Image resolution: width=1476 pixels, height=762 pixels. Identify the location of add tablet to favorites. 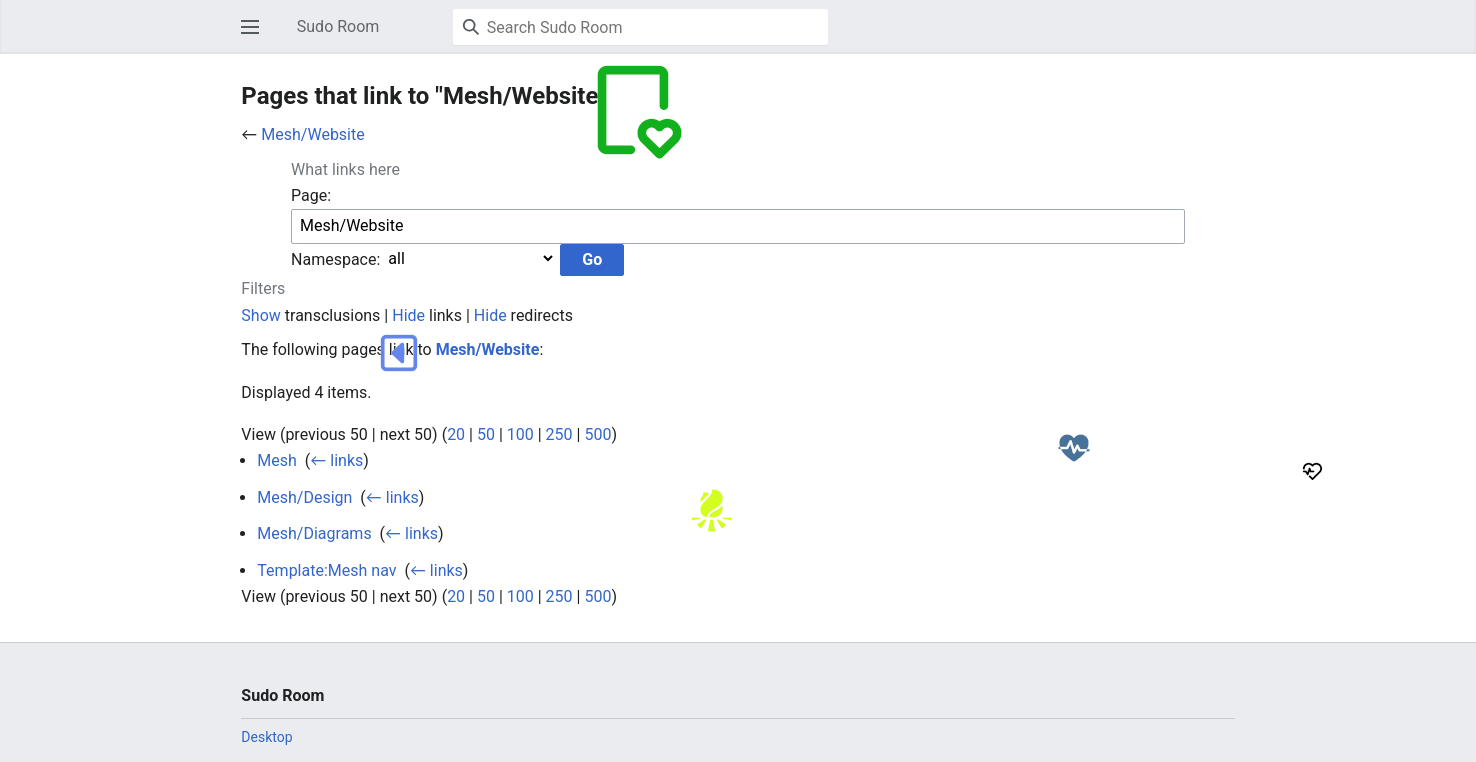
(633, 110).